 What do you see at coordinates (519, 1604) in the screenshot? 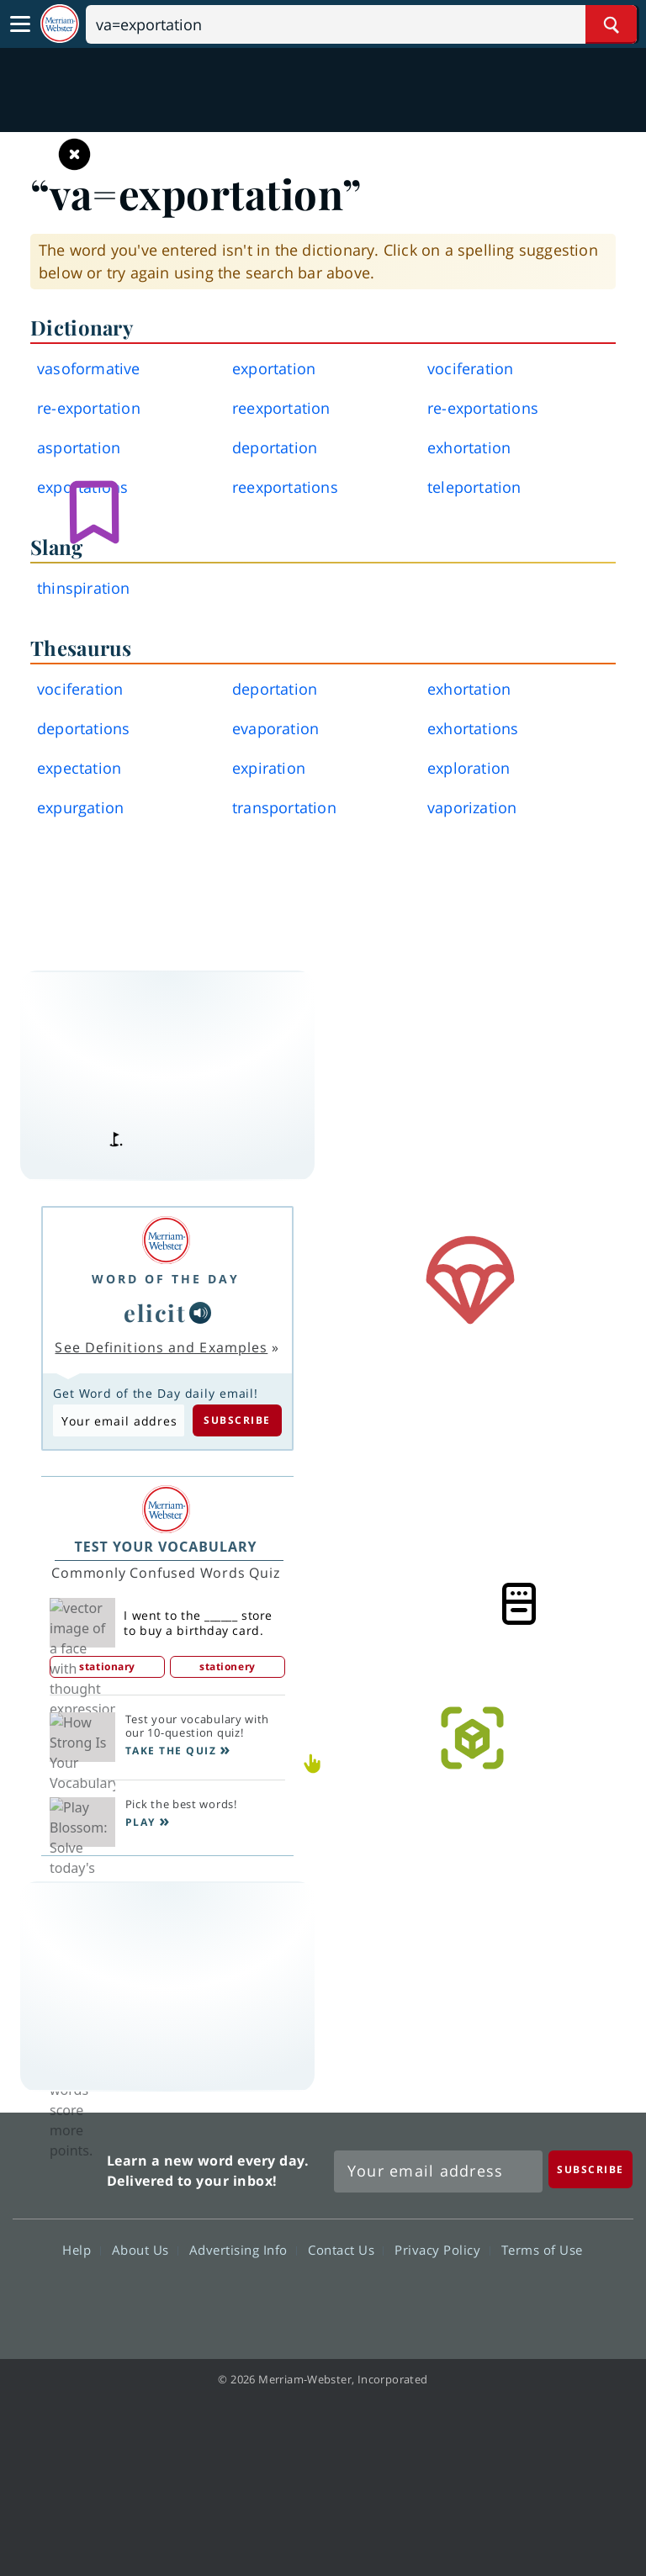
I see `access cooking or kitchen appliances` at bounding box center [519, 1604].